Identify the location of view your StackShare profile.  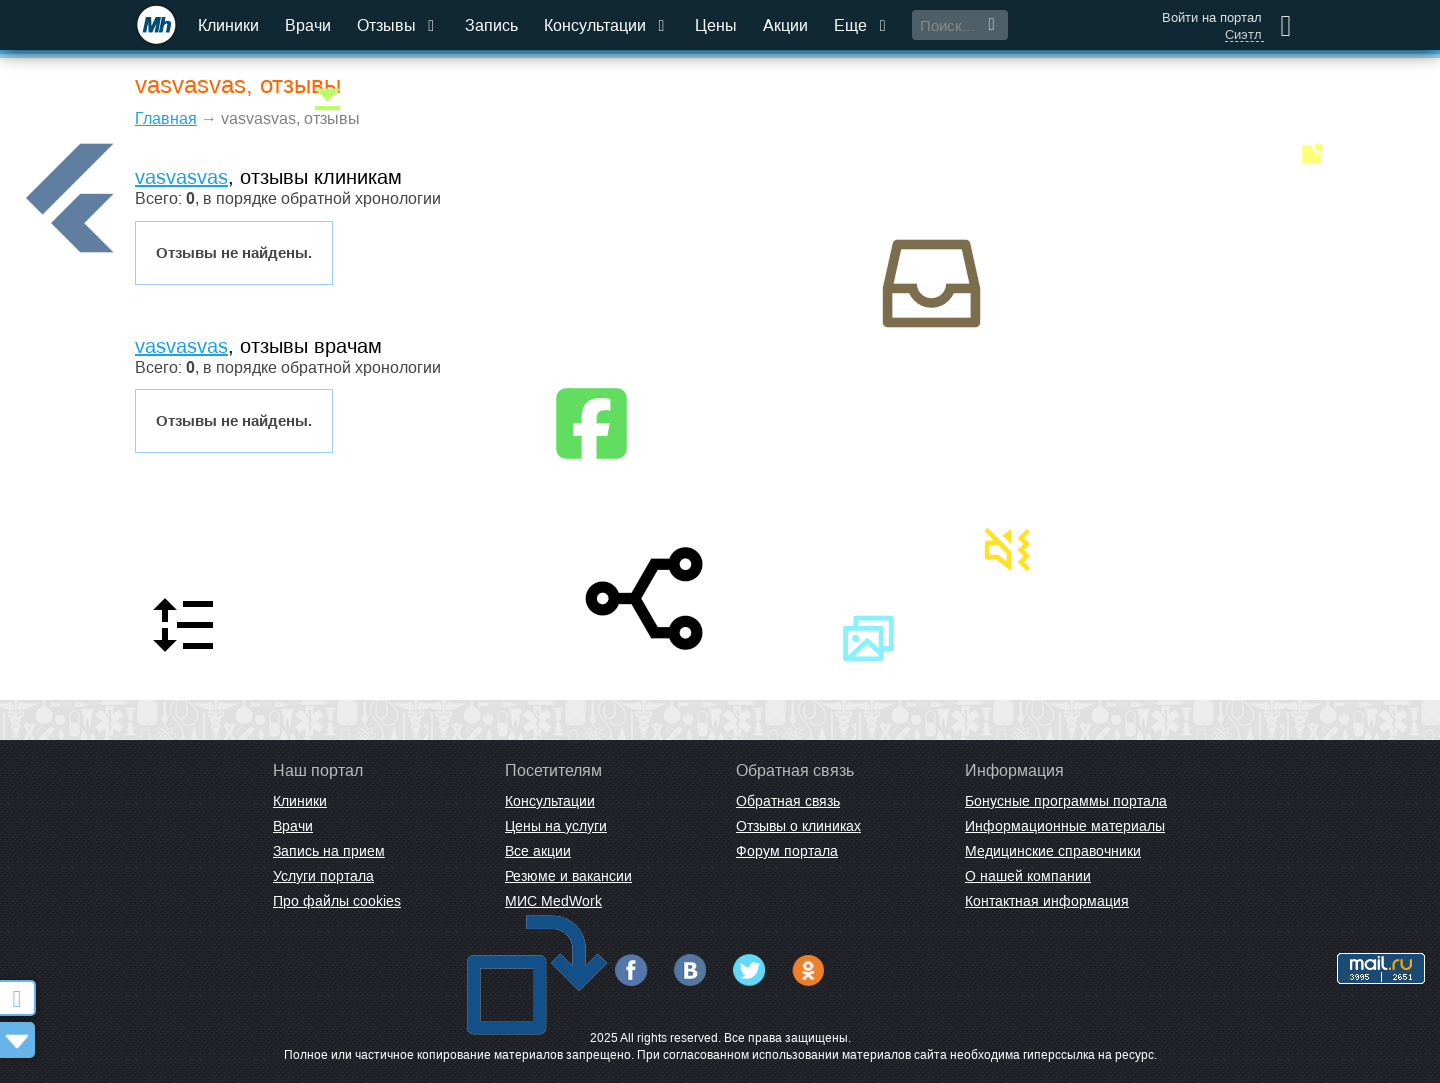
(645, 598).